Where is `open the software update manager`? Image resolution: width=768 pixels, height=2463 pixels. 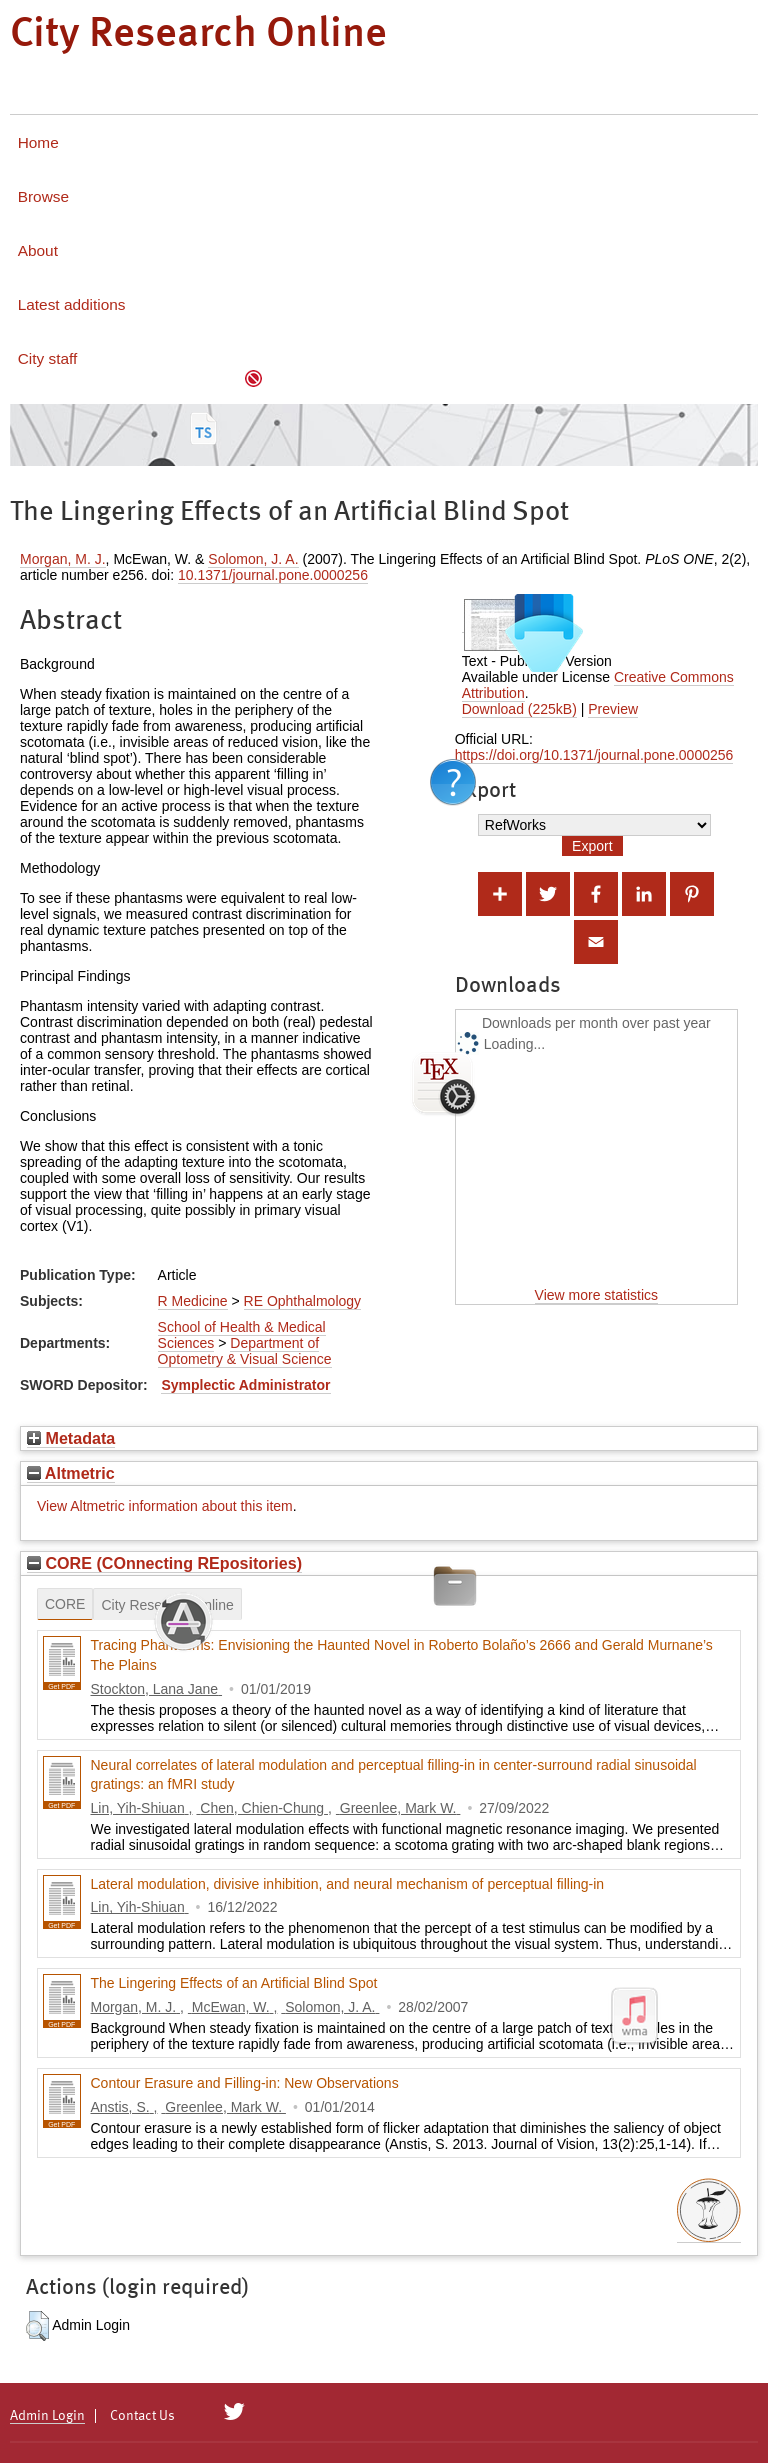
open the software update manager is located at coordinates (183, 1621).